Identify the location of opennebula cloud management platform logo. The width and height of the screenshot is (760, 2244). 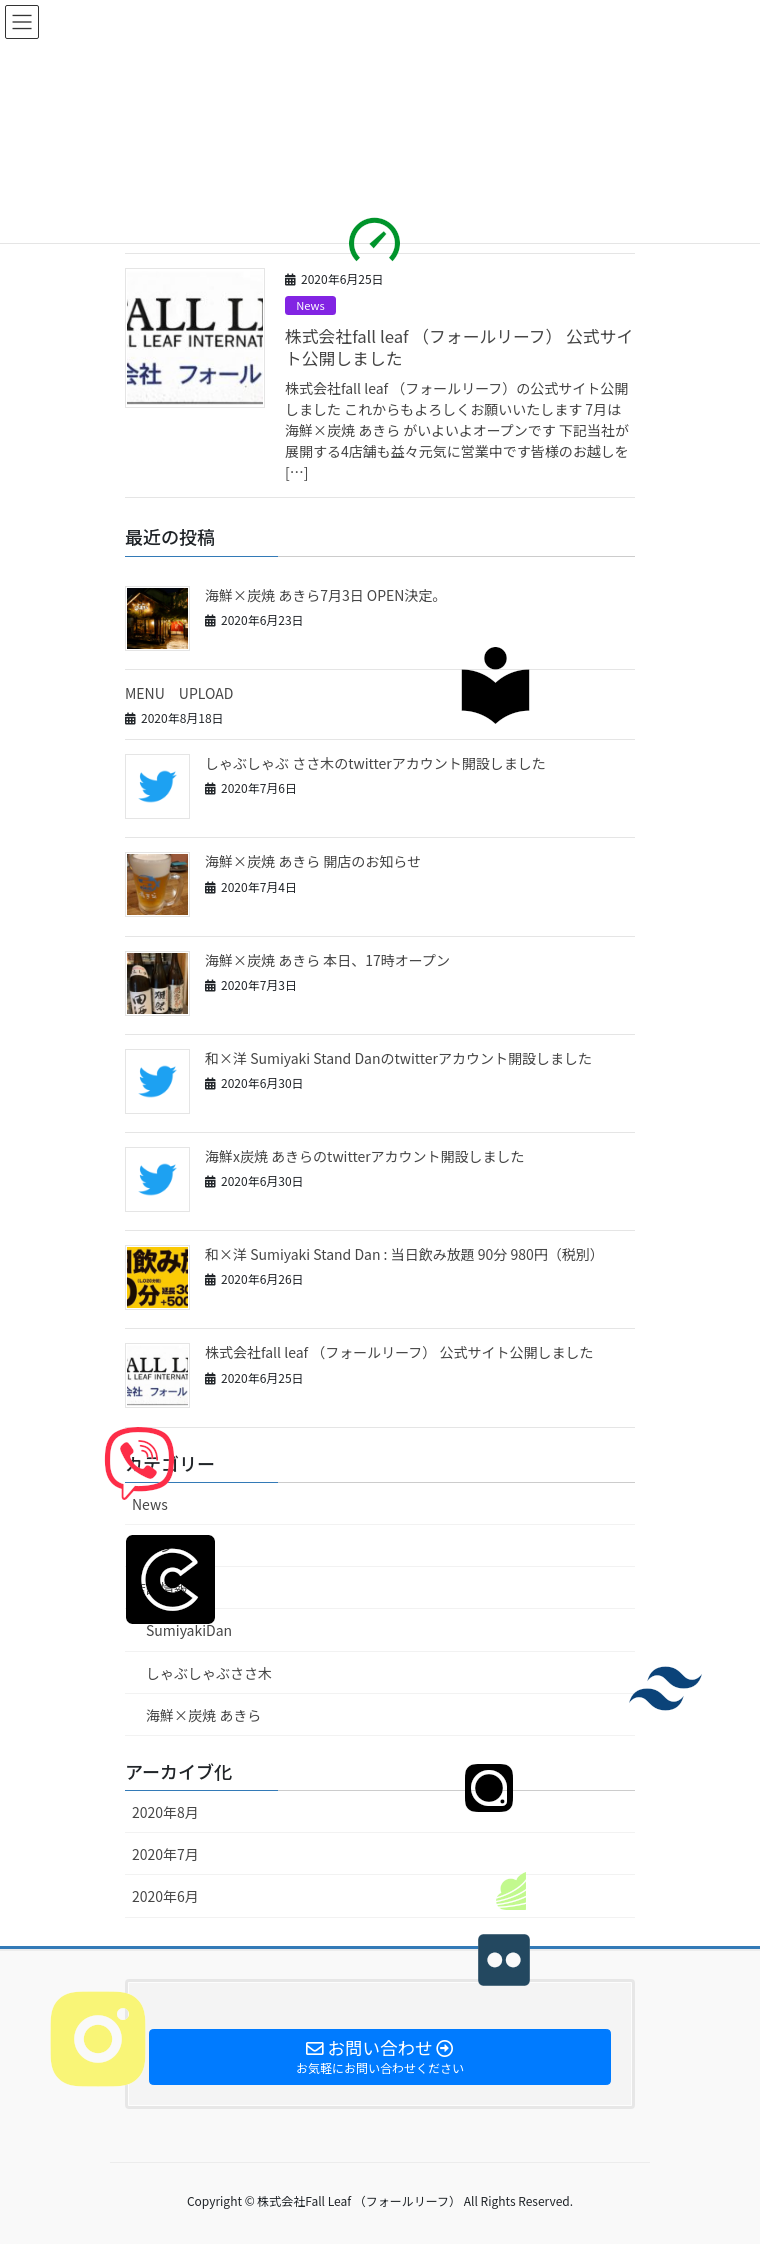
(511, 1891).